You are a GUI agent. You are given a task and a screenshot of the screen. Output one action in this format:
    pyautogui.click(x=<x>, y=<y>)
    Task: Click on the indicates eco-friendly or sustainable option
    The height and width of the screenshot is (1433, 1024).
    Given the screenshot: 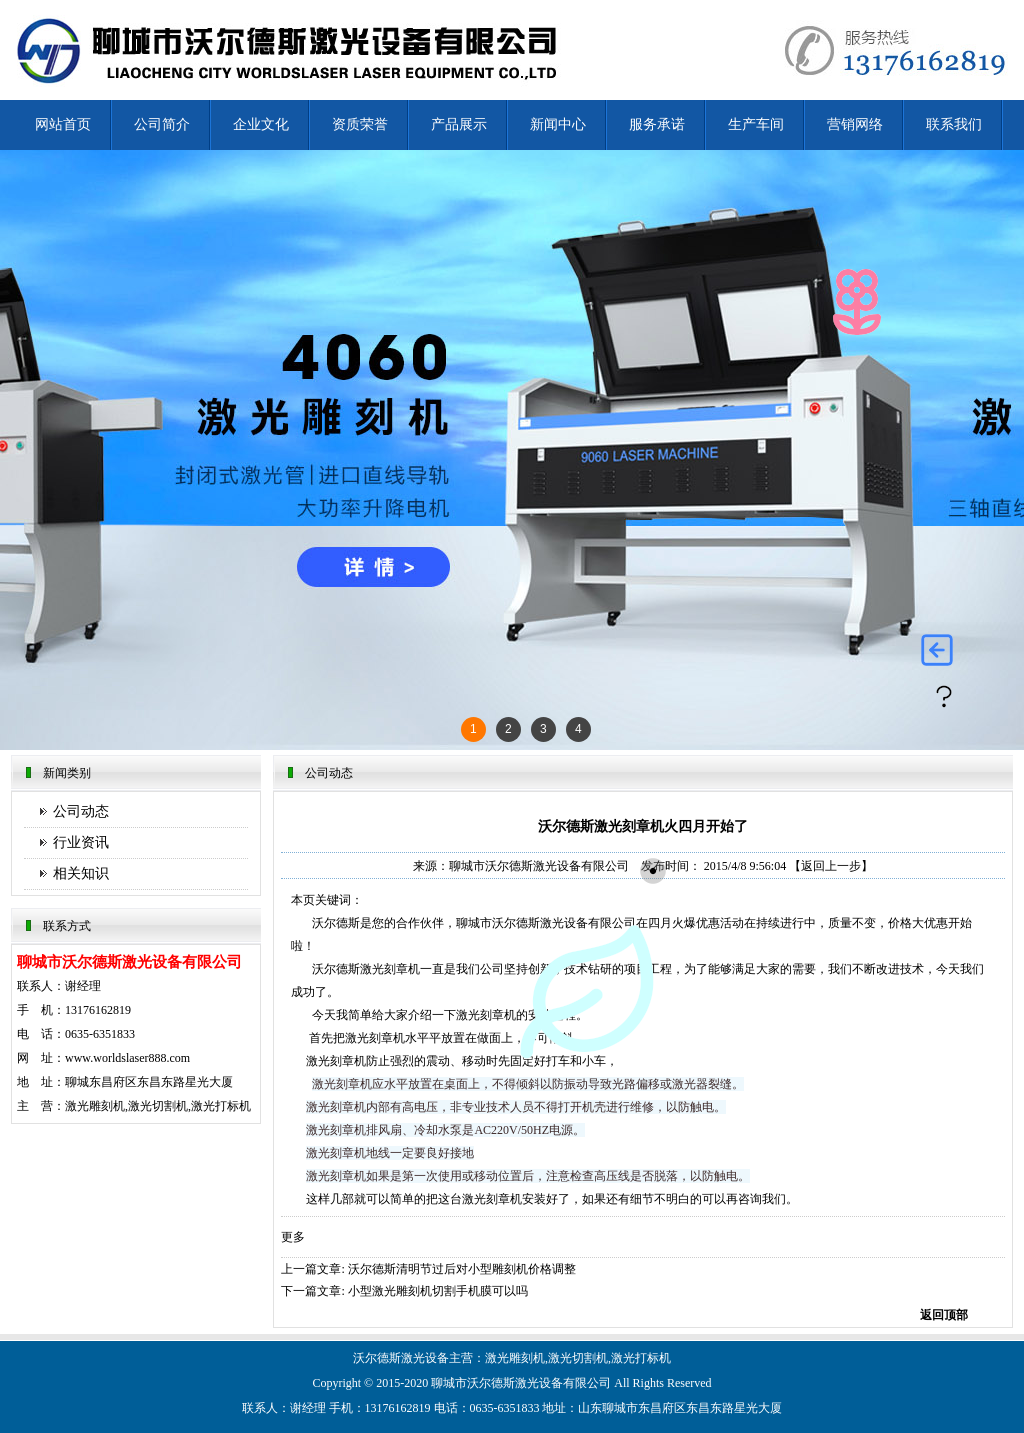 What is the action you would take?
    pyautogui.click(x=590, y=995)
    